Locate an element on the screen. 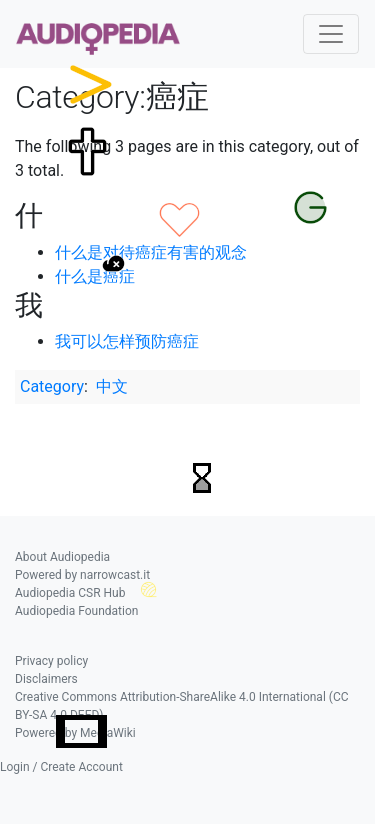 This screenshot has width=375, height=824. sign in with Google is located at coordinates (310, 207).